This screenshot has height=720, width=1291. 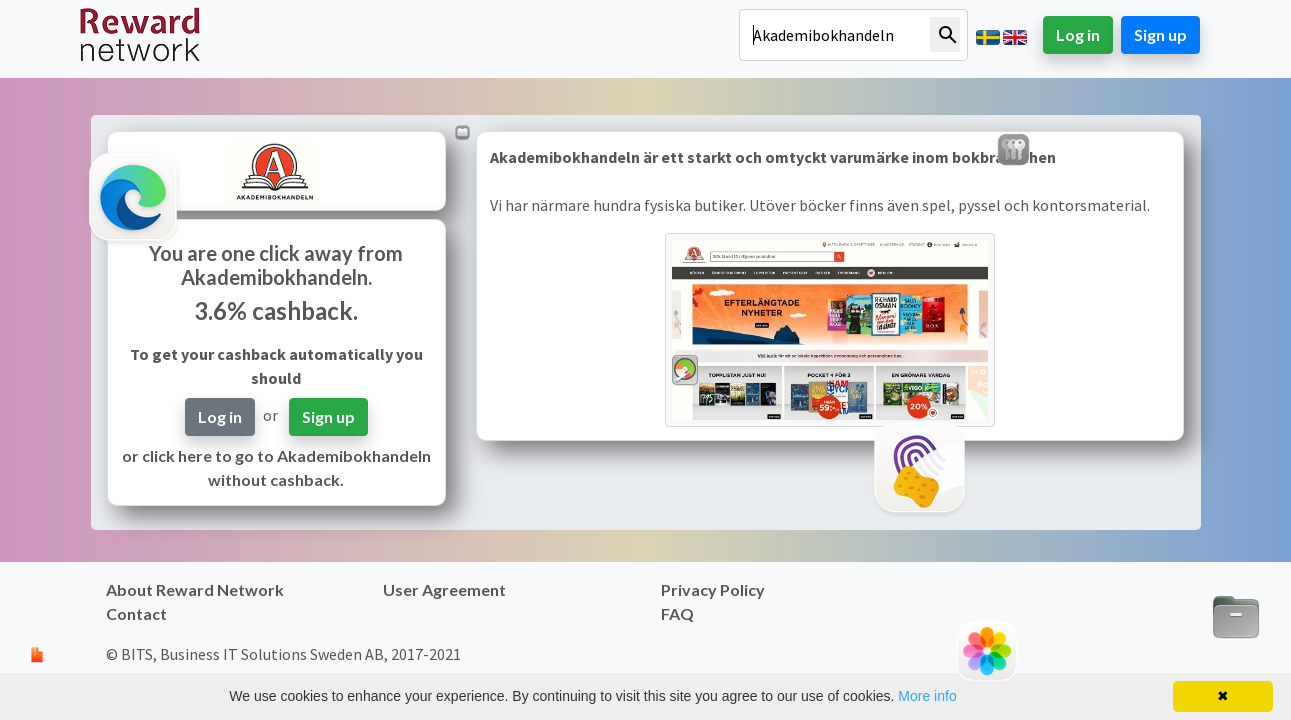 I want to click on open GParted disk partition editor, so click(x=685, y=370).